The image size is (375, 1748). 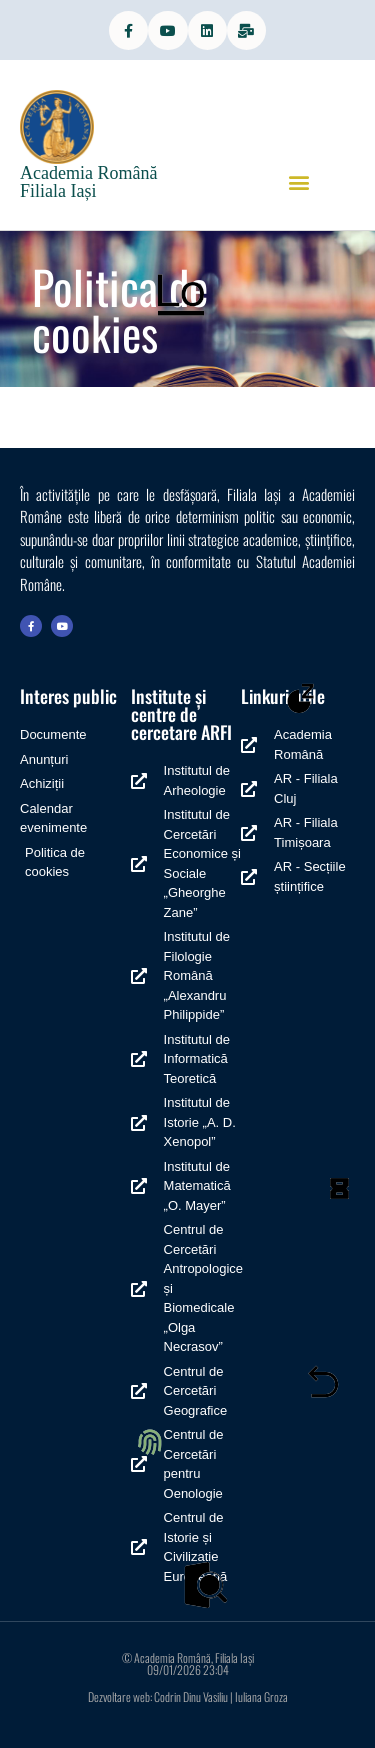 What do you see at coordinates (150, 1442) in the screenshot?
I see `authenticate with fingerprint` at bounding box center [150, 1442].